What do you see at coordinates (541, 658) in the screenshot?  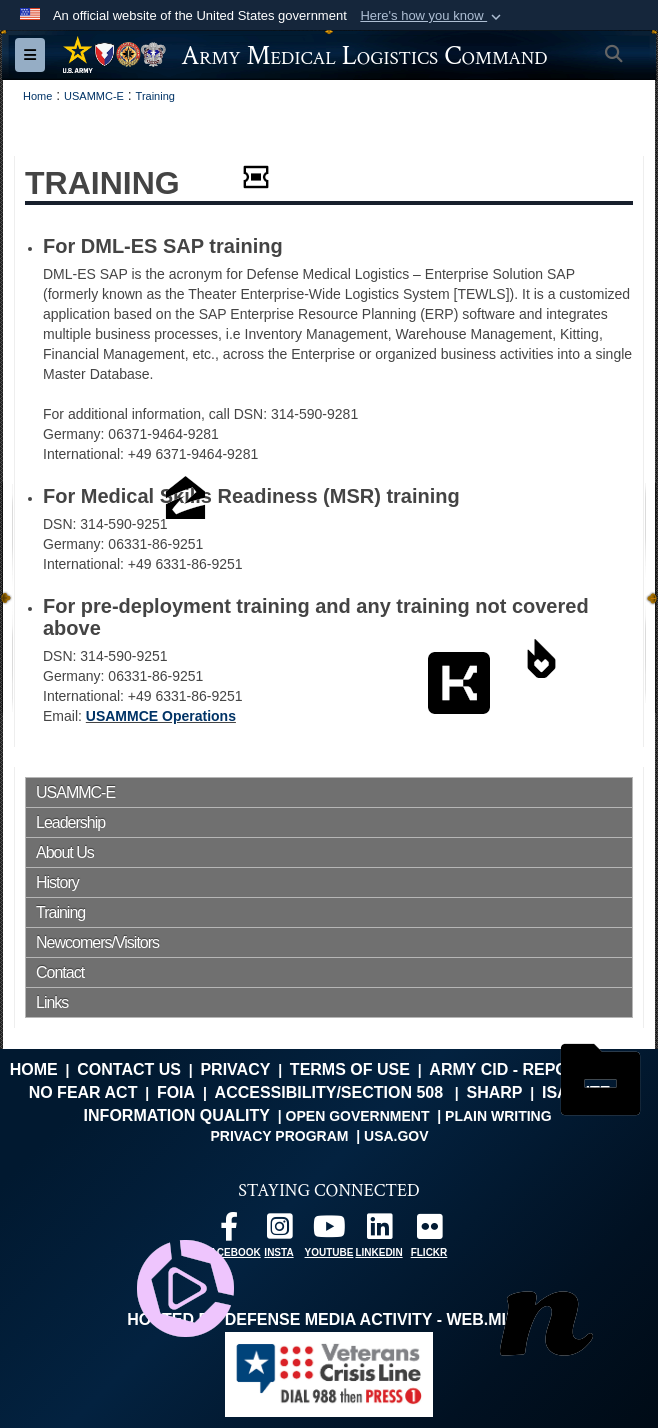 I see `visit fandom wiki website` at bounding box center [541, 658].